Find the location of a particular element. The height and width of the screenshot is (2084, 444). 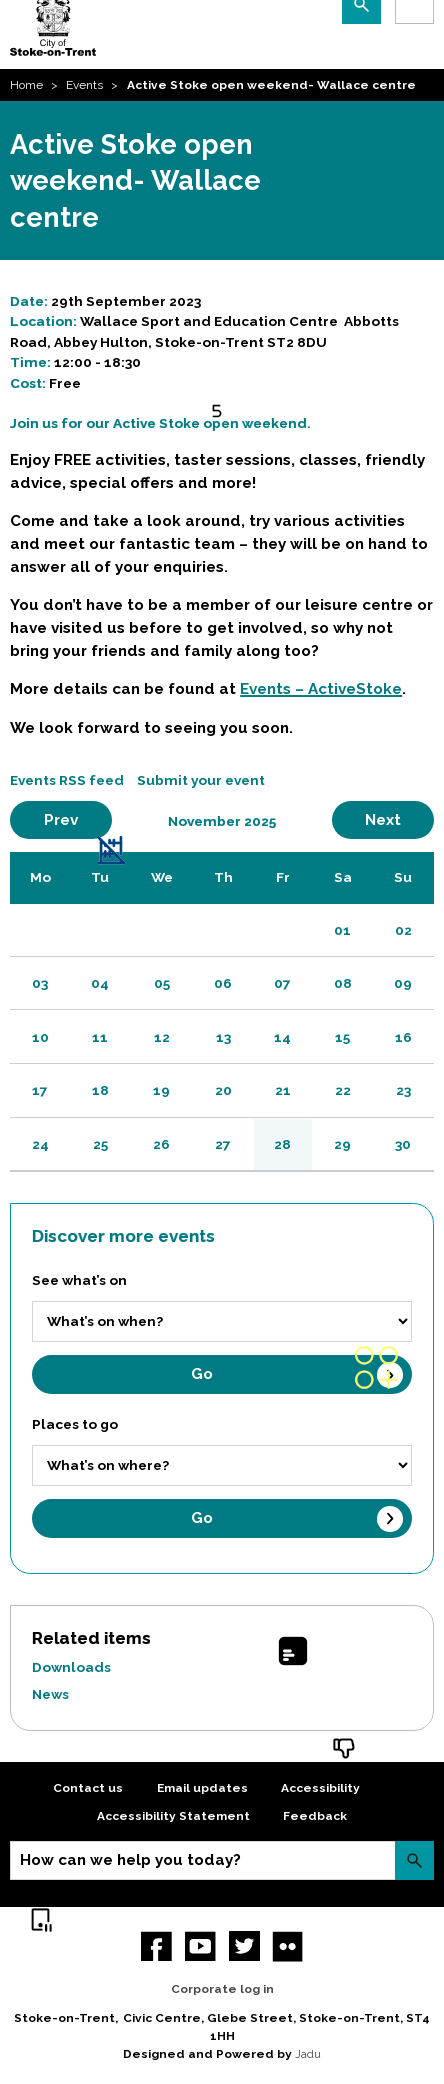

indicates the number five in a list or count is located at coordinates (217, 411).